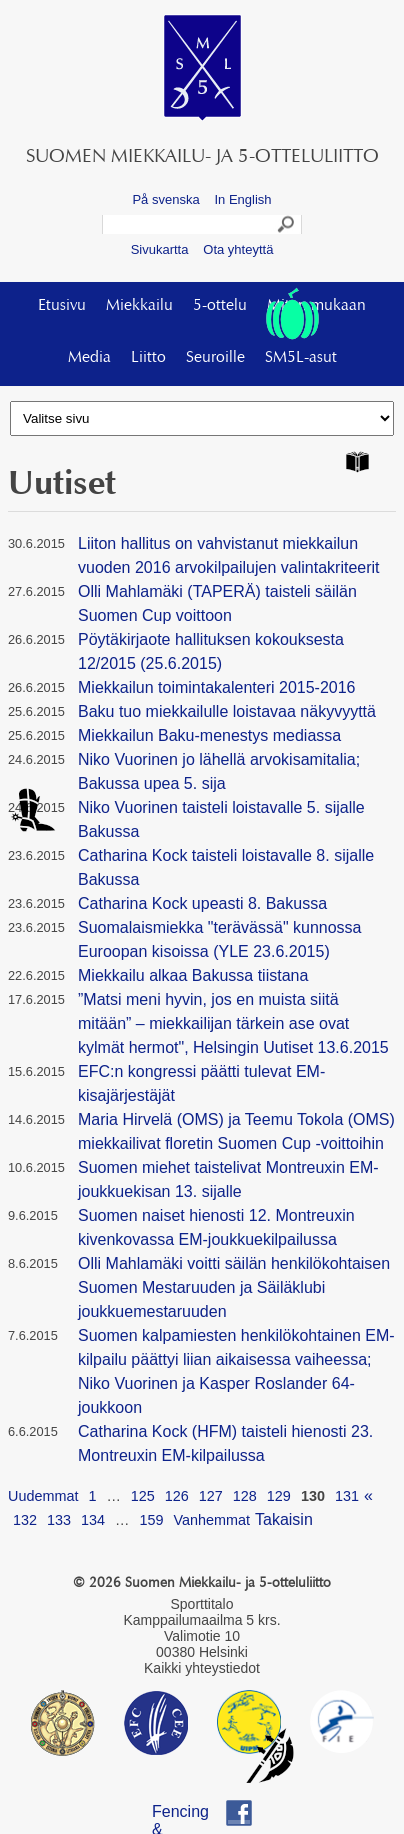  What do you see at coordinates (357, 462) in the screenshot?
I see `open a book or reading material` at bounding box center [357, 462].